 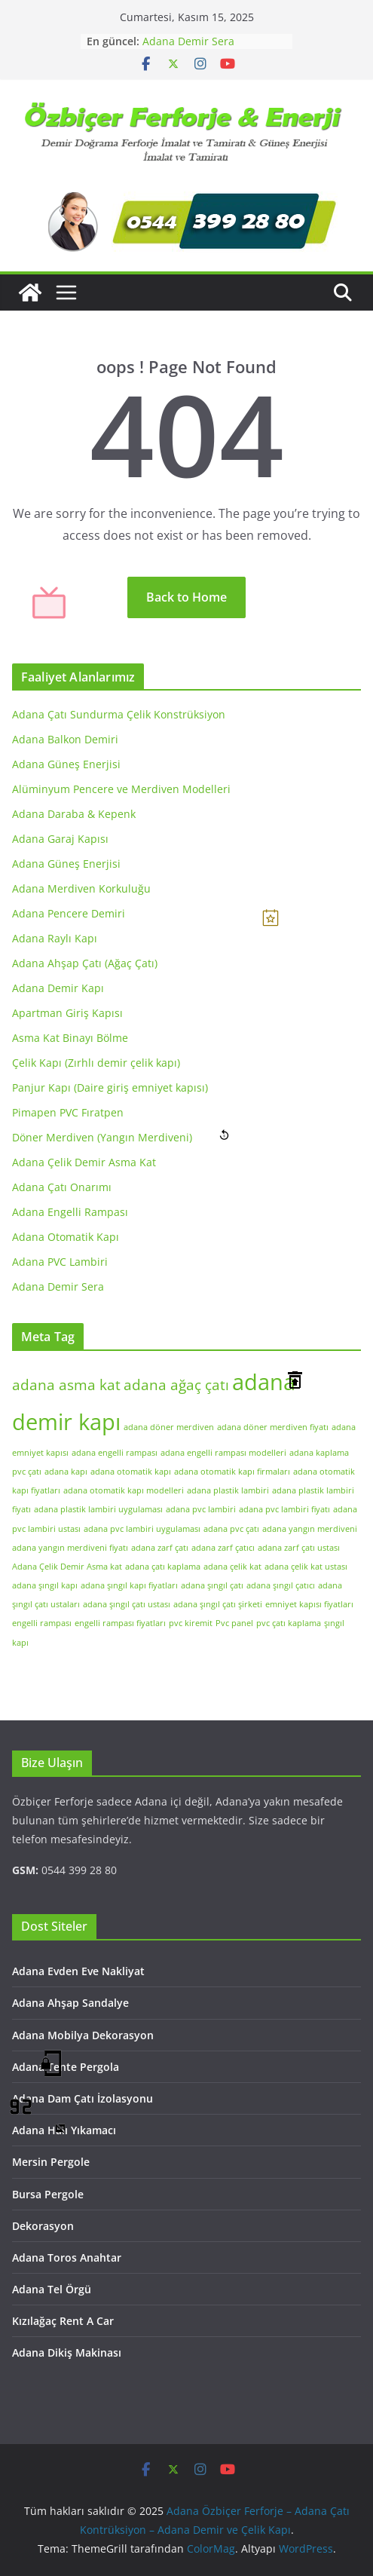 What do you see at coordinates (60, 2128) in the screenshot?
I see `closed captions are disabled` at bounding box center [60, 2128].